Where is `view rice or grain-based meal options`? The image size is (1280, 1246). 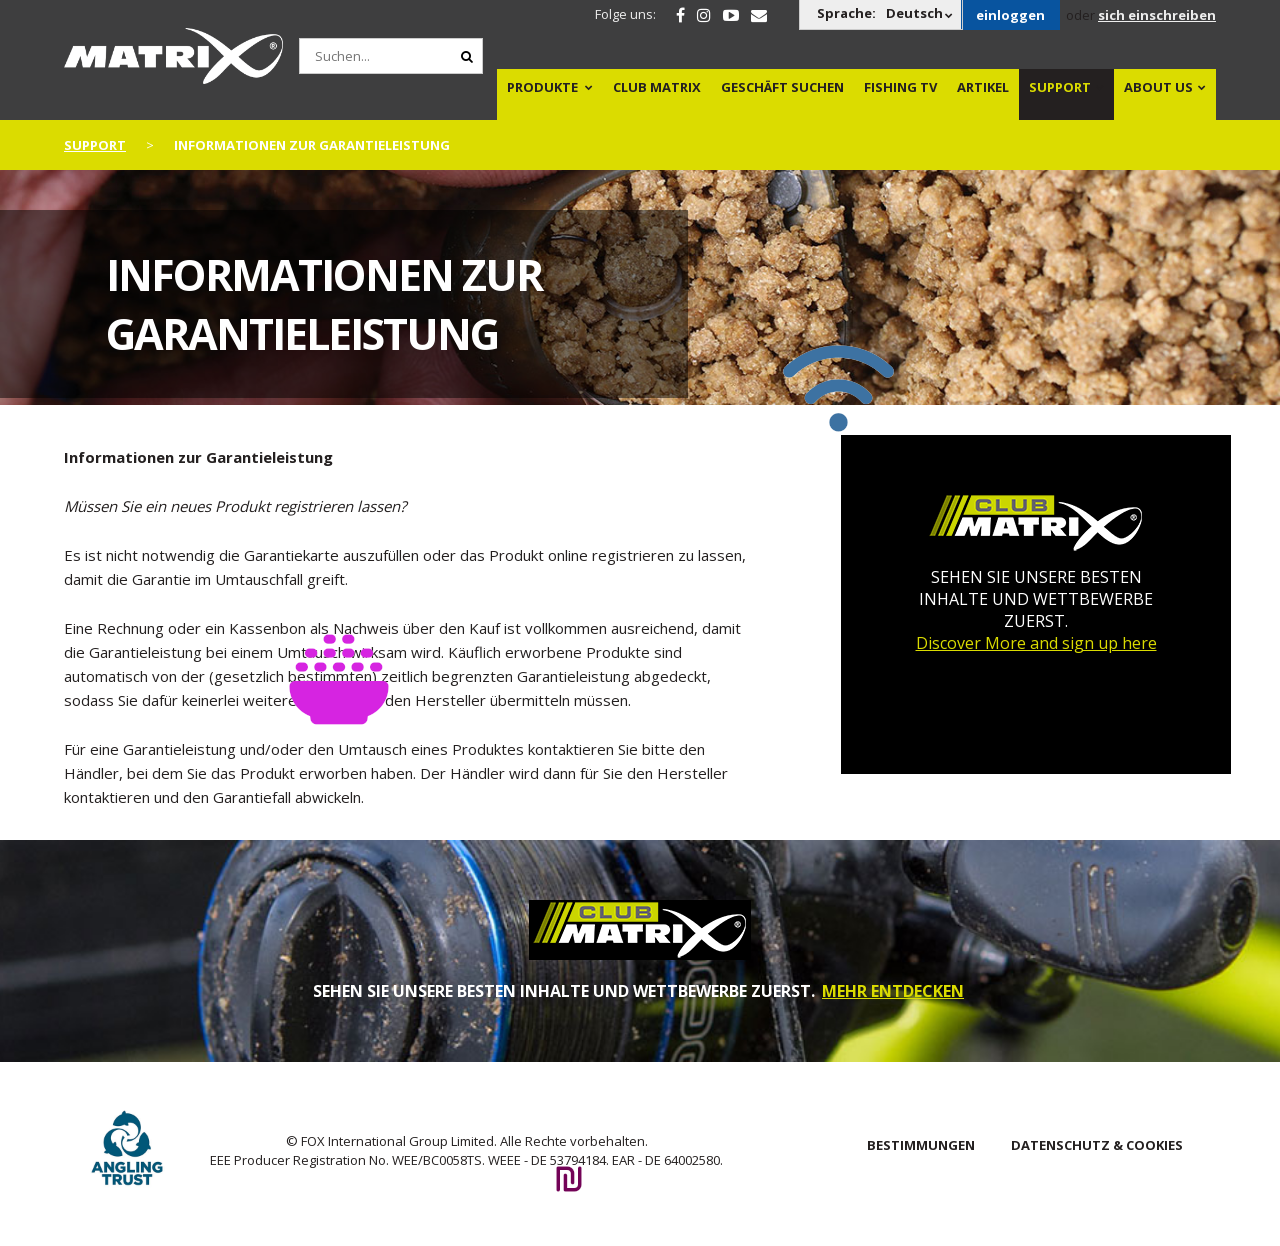 view rice or grain-based meal options is located at coordinates (339, 681).